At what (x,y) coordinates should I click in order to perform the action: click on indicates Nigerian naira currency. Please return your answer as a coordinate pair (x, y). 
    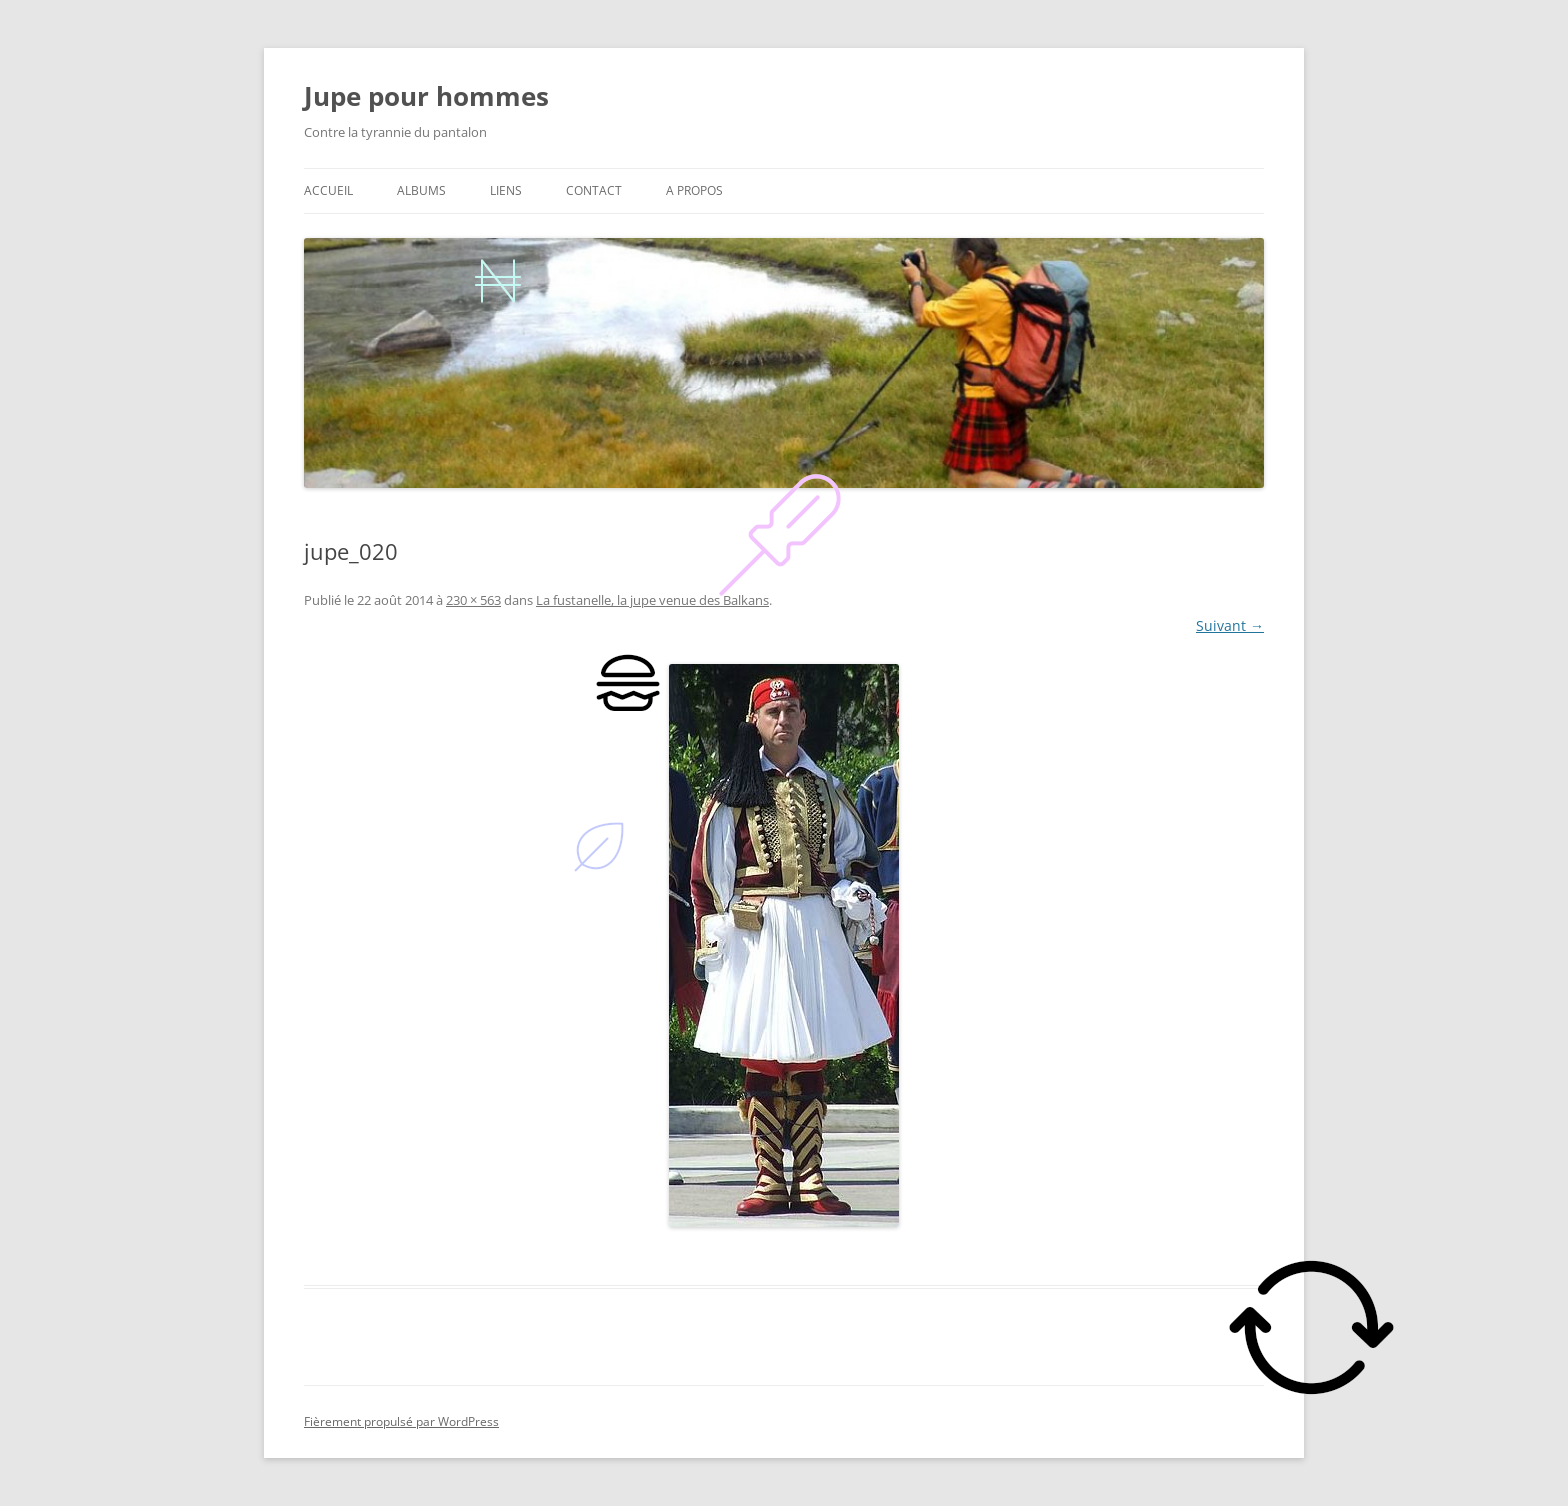
    Looking at the image, I should click on (498, 281).